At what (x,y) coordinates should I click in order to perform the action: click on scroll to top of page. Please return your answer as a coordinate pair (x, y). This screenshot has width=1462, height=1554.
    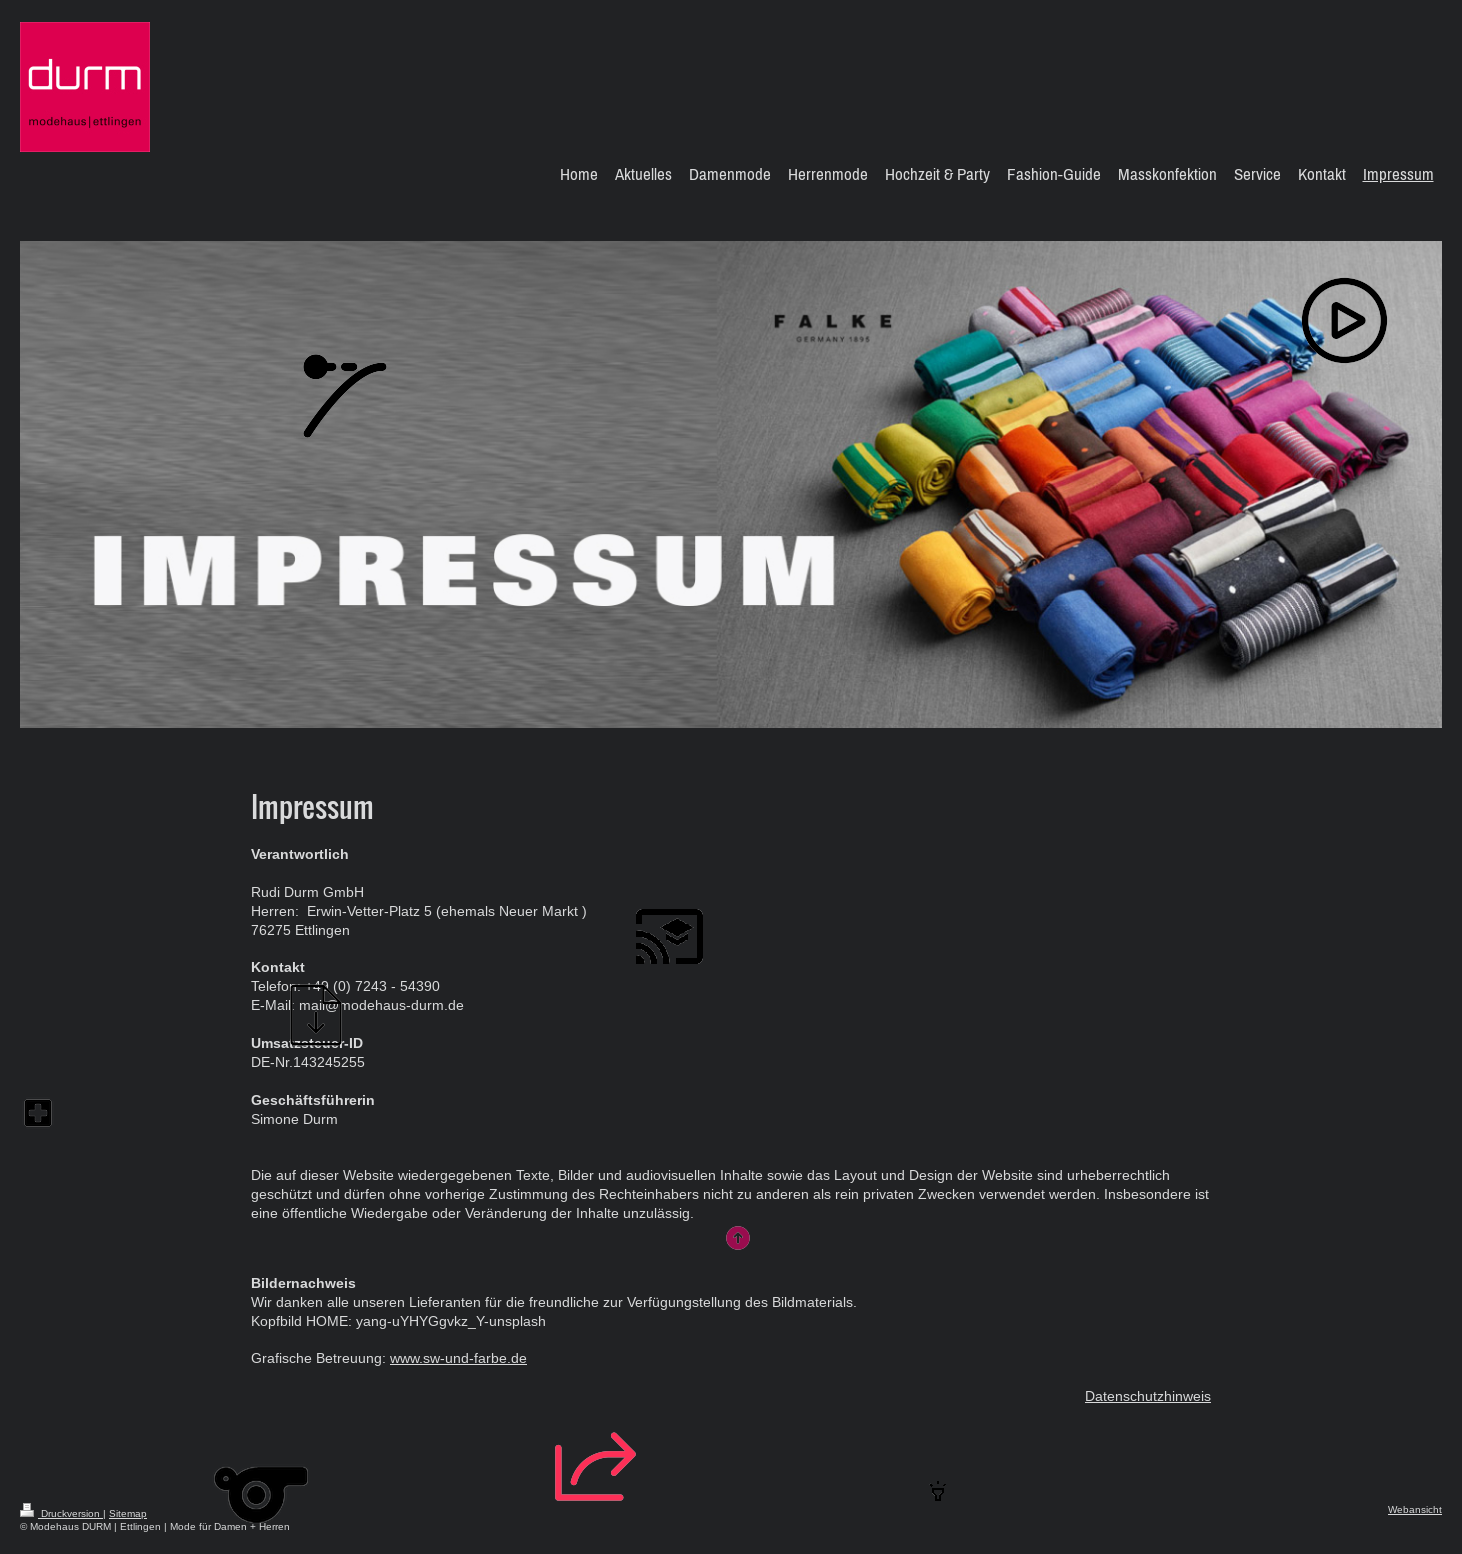
    Looking at the image, I should click on (738, 1238).